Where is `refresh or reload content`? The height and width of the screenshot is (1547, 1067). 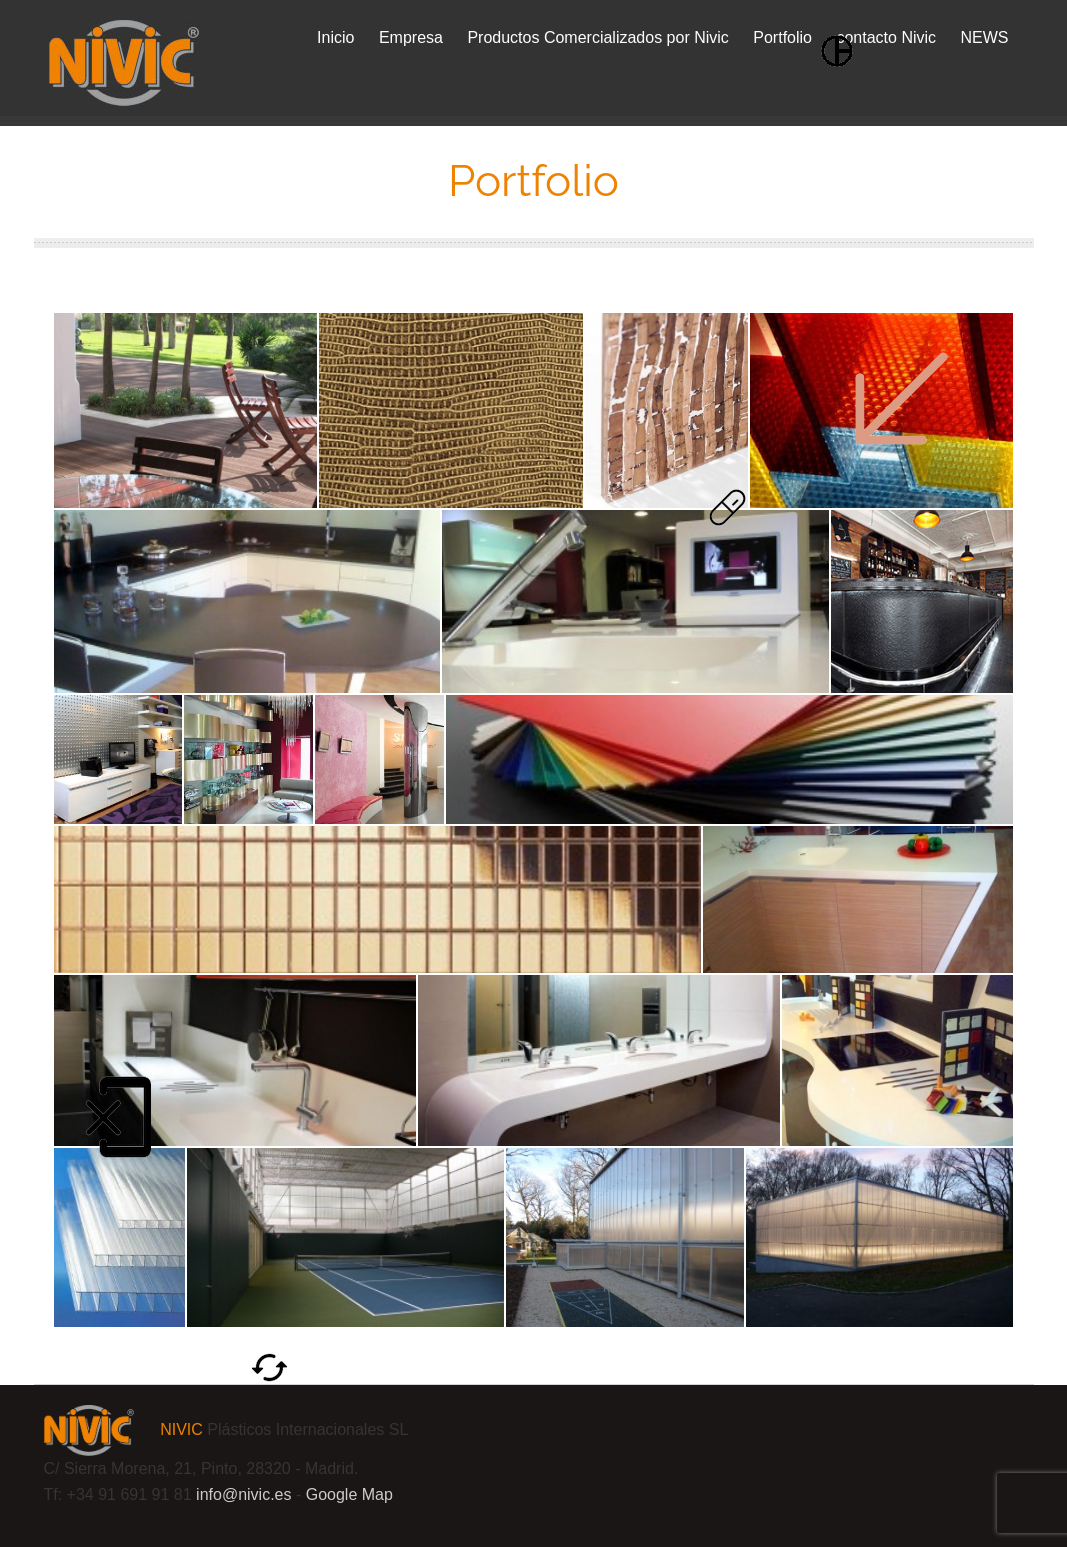 refresh or reload content is located at coordinates (269, 1367).